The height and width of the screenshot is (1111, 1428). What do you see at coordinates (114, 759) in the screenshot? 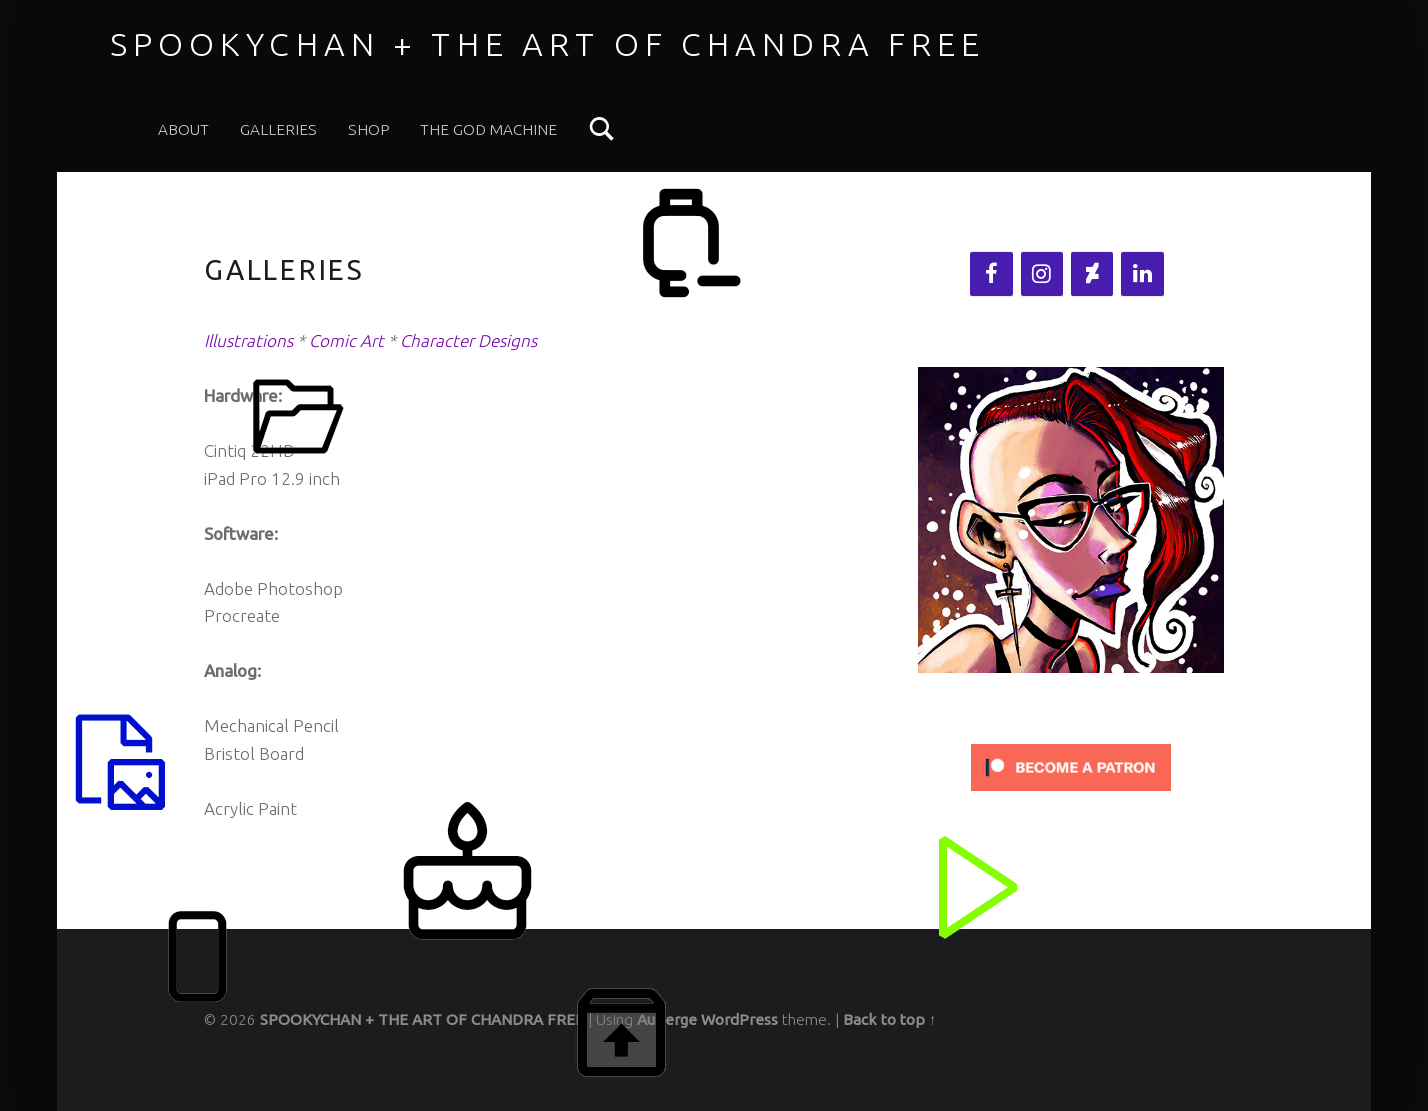
I see `open a media file` at bounding box center [114, 759].